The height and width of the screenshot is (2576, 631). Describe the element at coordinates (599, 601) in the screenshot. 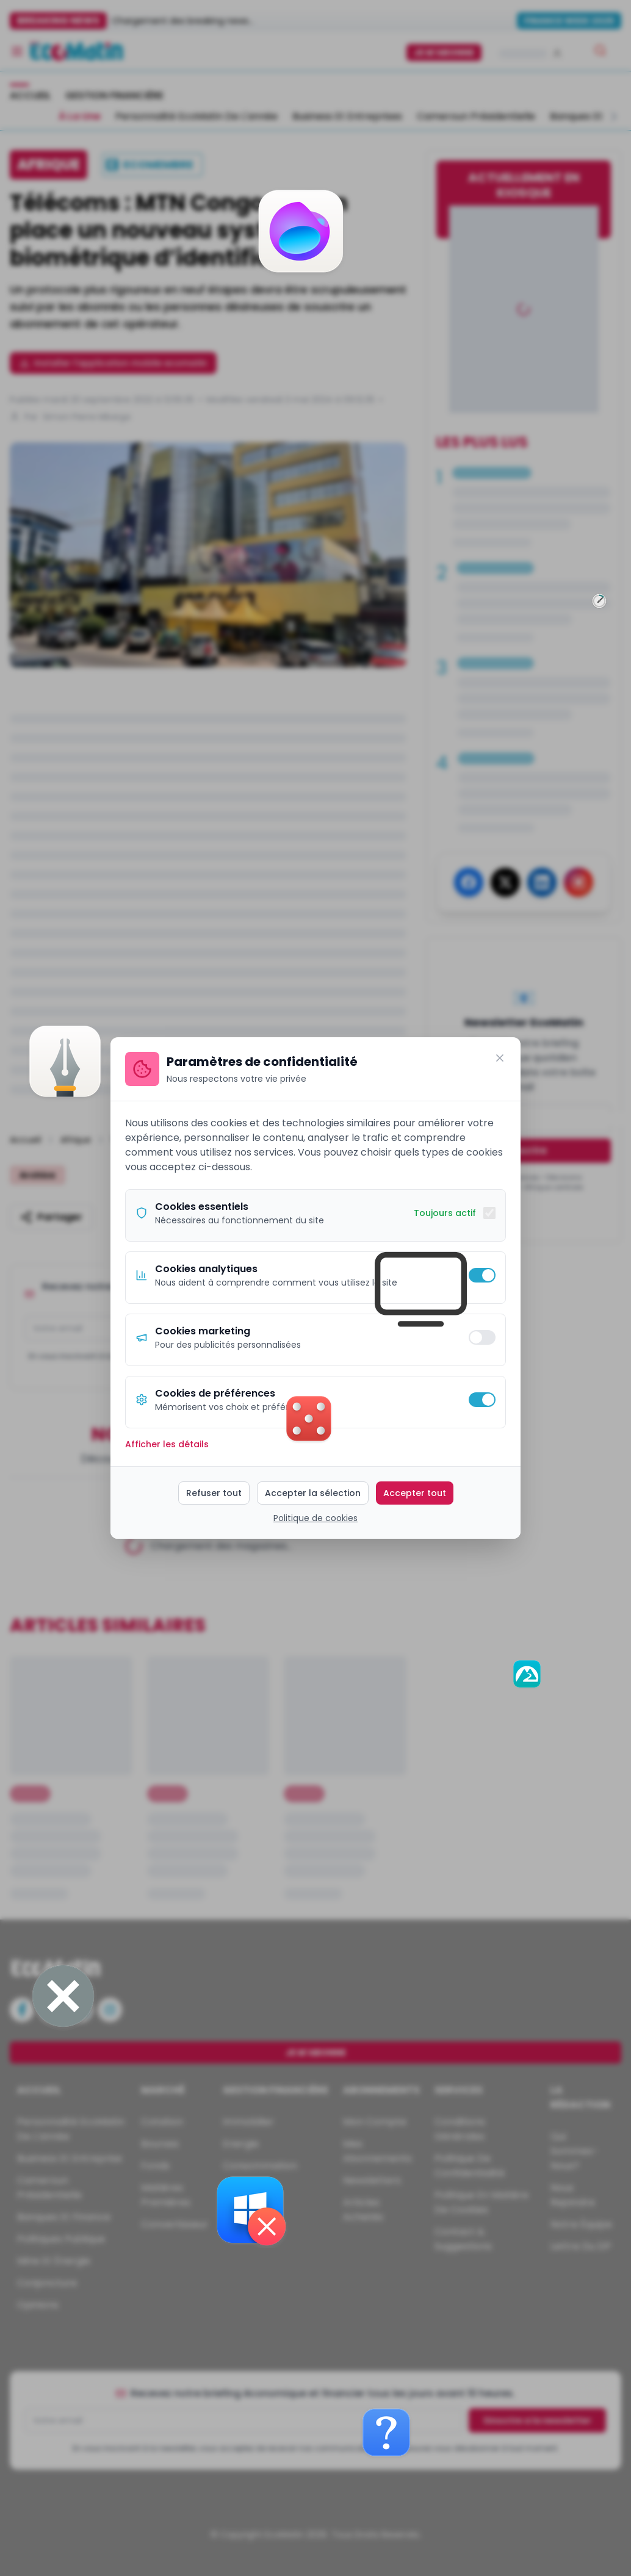

I see `launch sysprof system profiler` at that location.